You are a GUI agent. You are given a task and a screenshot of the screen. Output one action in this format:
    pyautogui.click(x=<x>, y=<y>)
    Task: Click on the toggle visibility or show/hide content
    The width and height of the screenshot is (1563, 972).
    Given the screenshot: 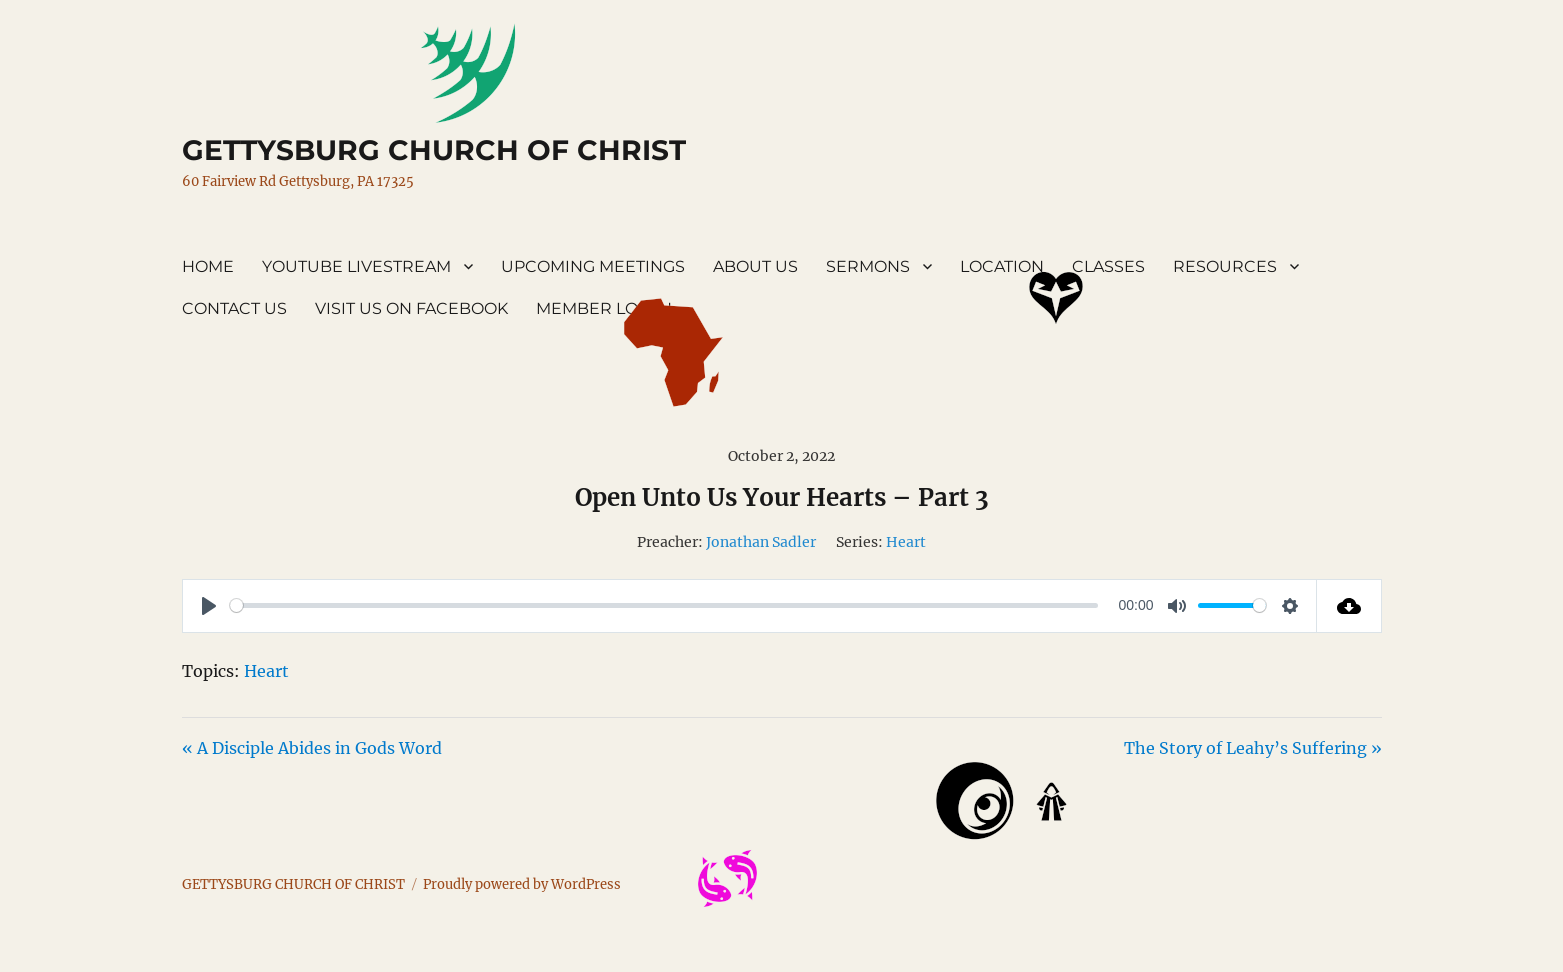 What is the action you would take?
    pyautogui.click(x=975, y=801)
    